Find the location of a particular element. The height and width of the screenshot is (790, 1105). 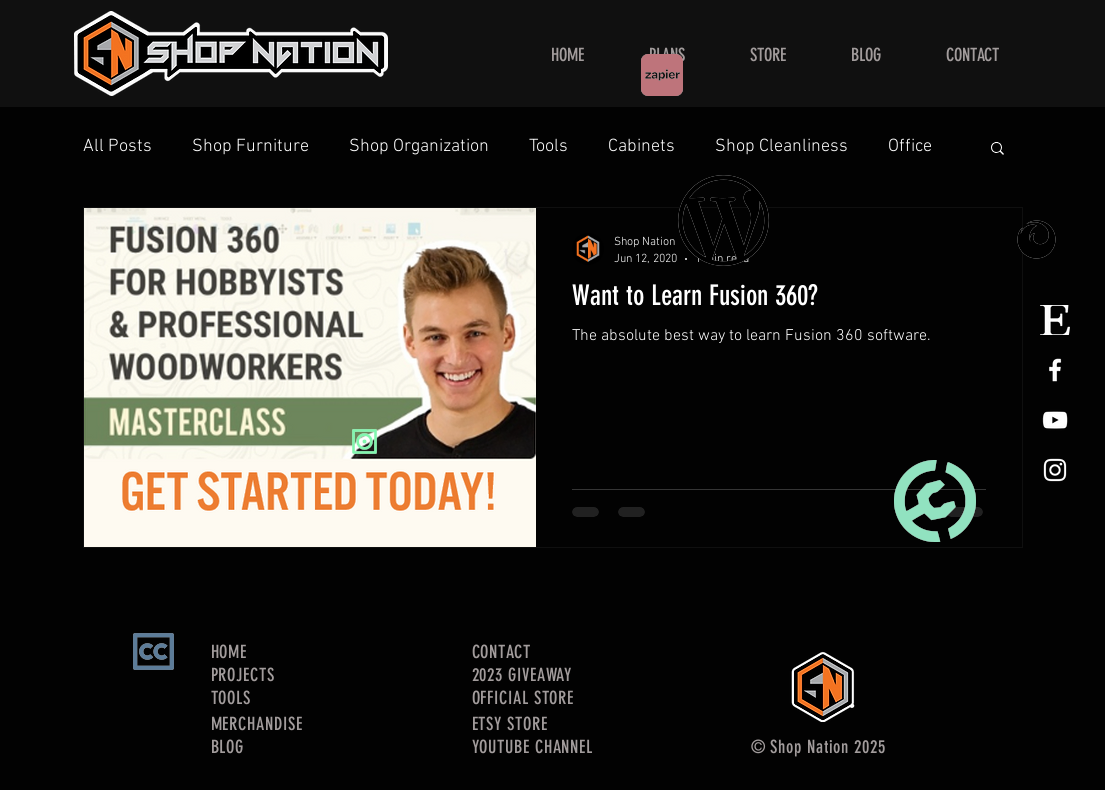

adjust speaker or audio output settings is located at coordinates (364, 441).